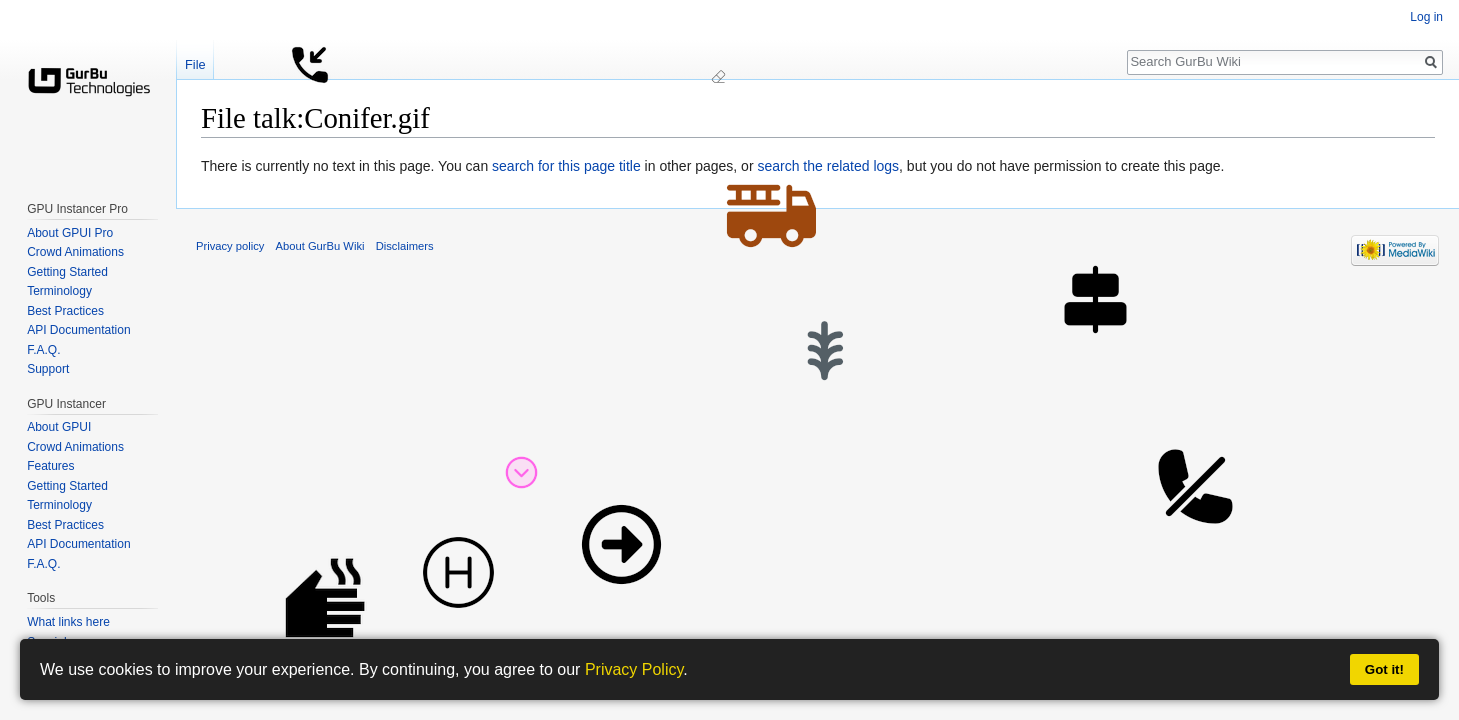  I want to click on go to next item or step, so click(621, 544).